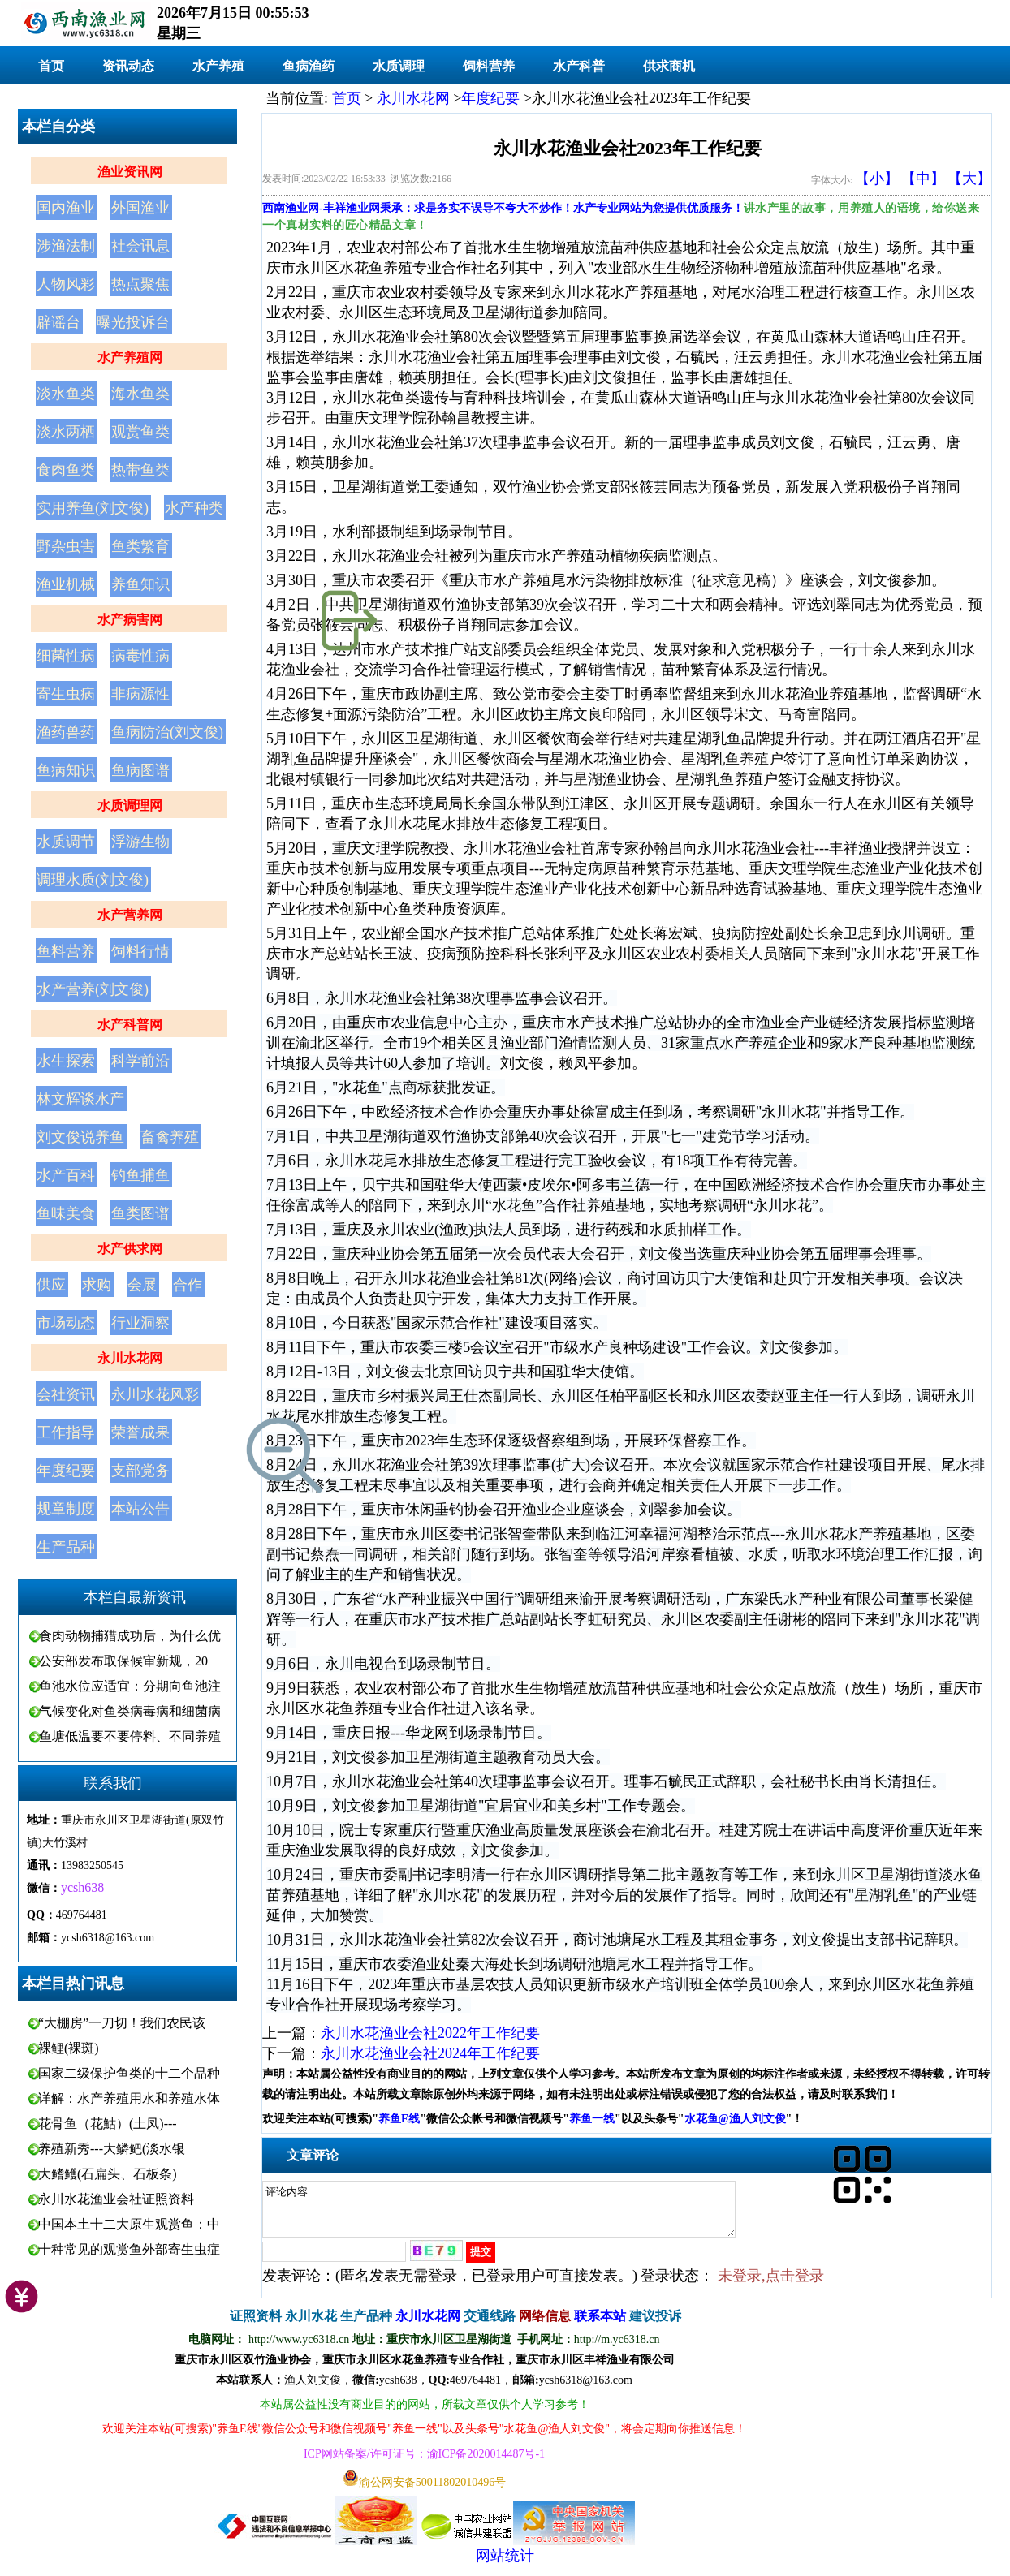 Image resolution: width=1010 pixels, height=2576 pixels. I want to click on view price in japanese yen, so click(21, 2296).